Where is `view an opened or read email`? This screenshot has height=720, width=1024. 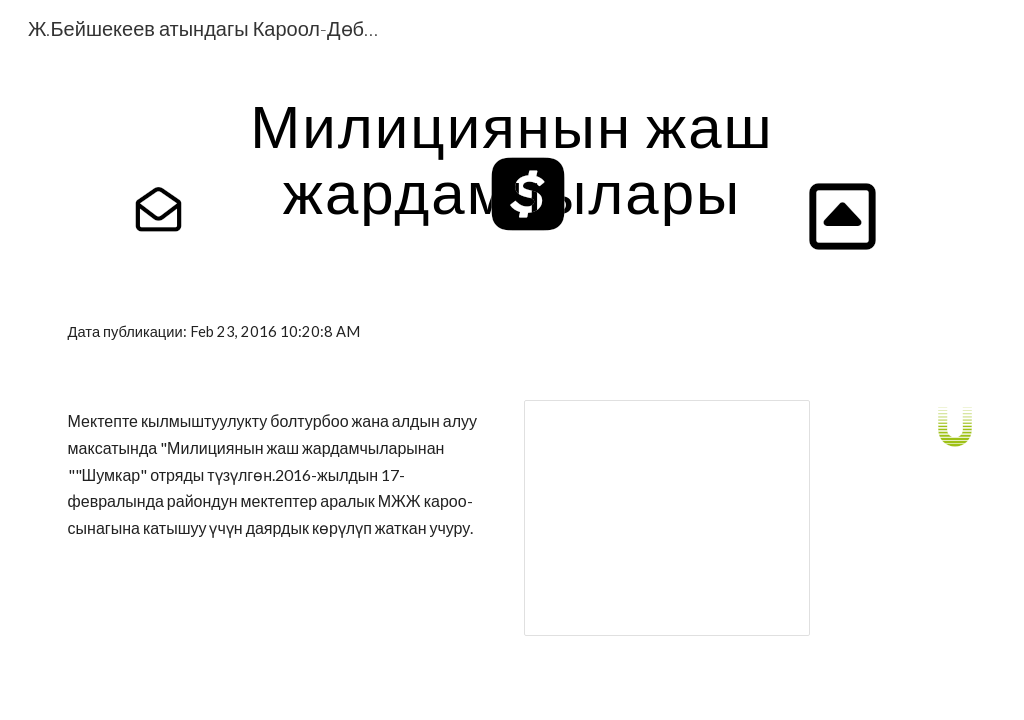 view an opened or read email is located at coordinates (158, 211).